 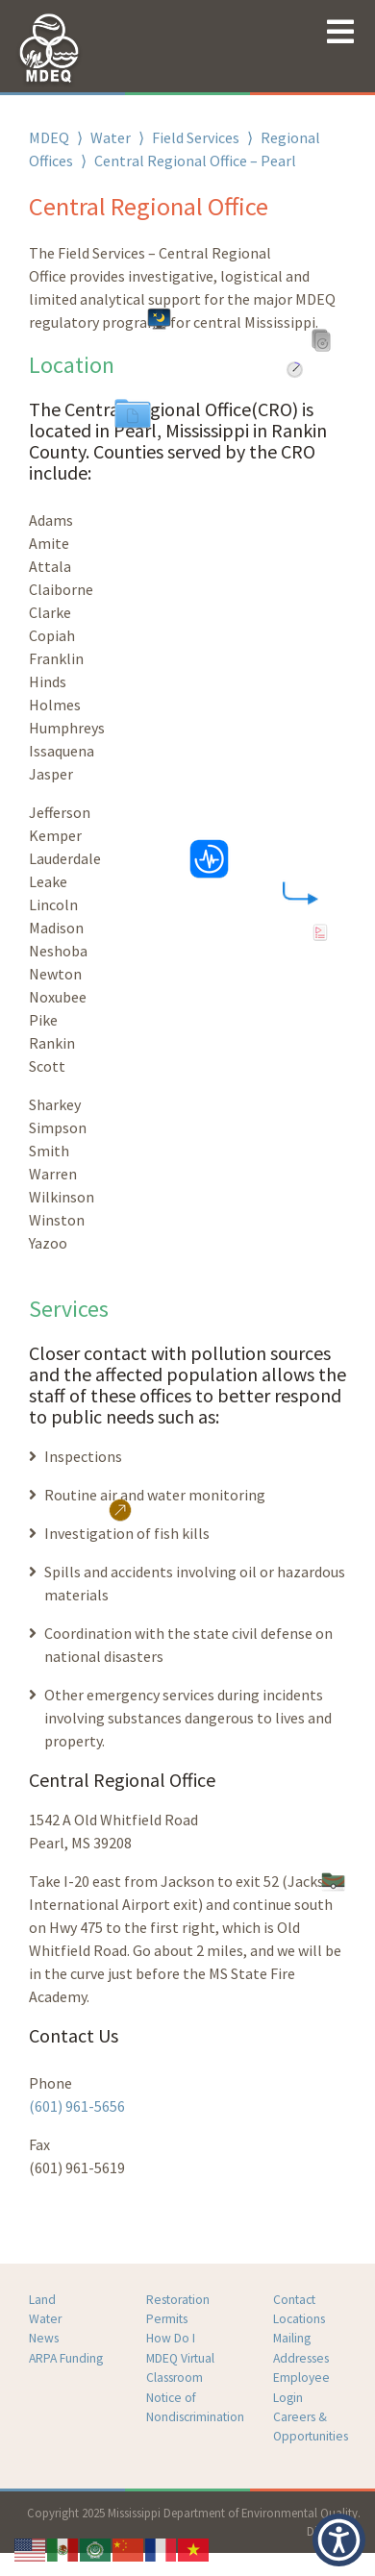 What do you see at coordinates (133, 413) in the screenshot?
I see `open your documents folder` at bounding box center [133, 413].